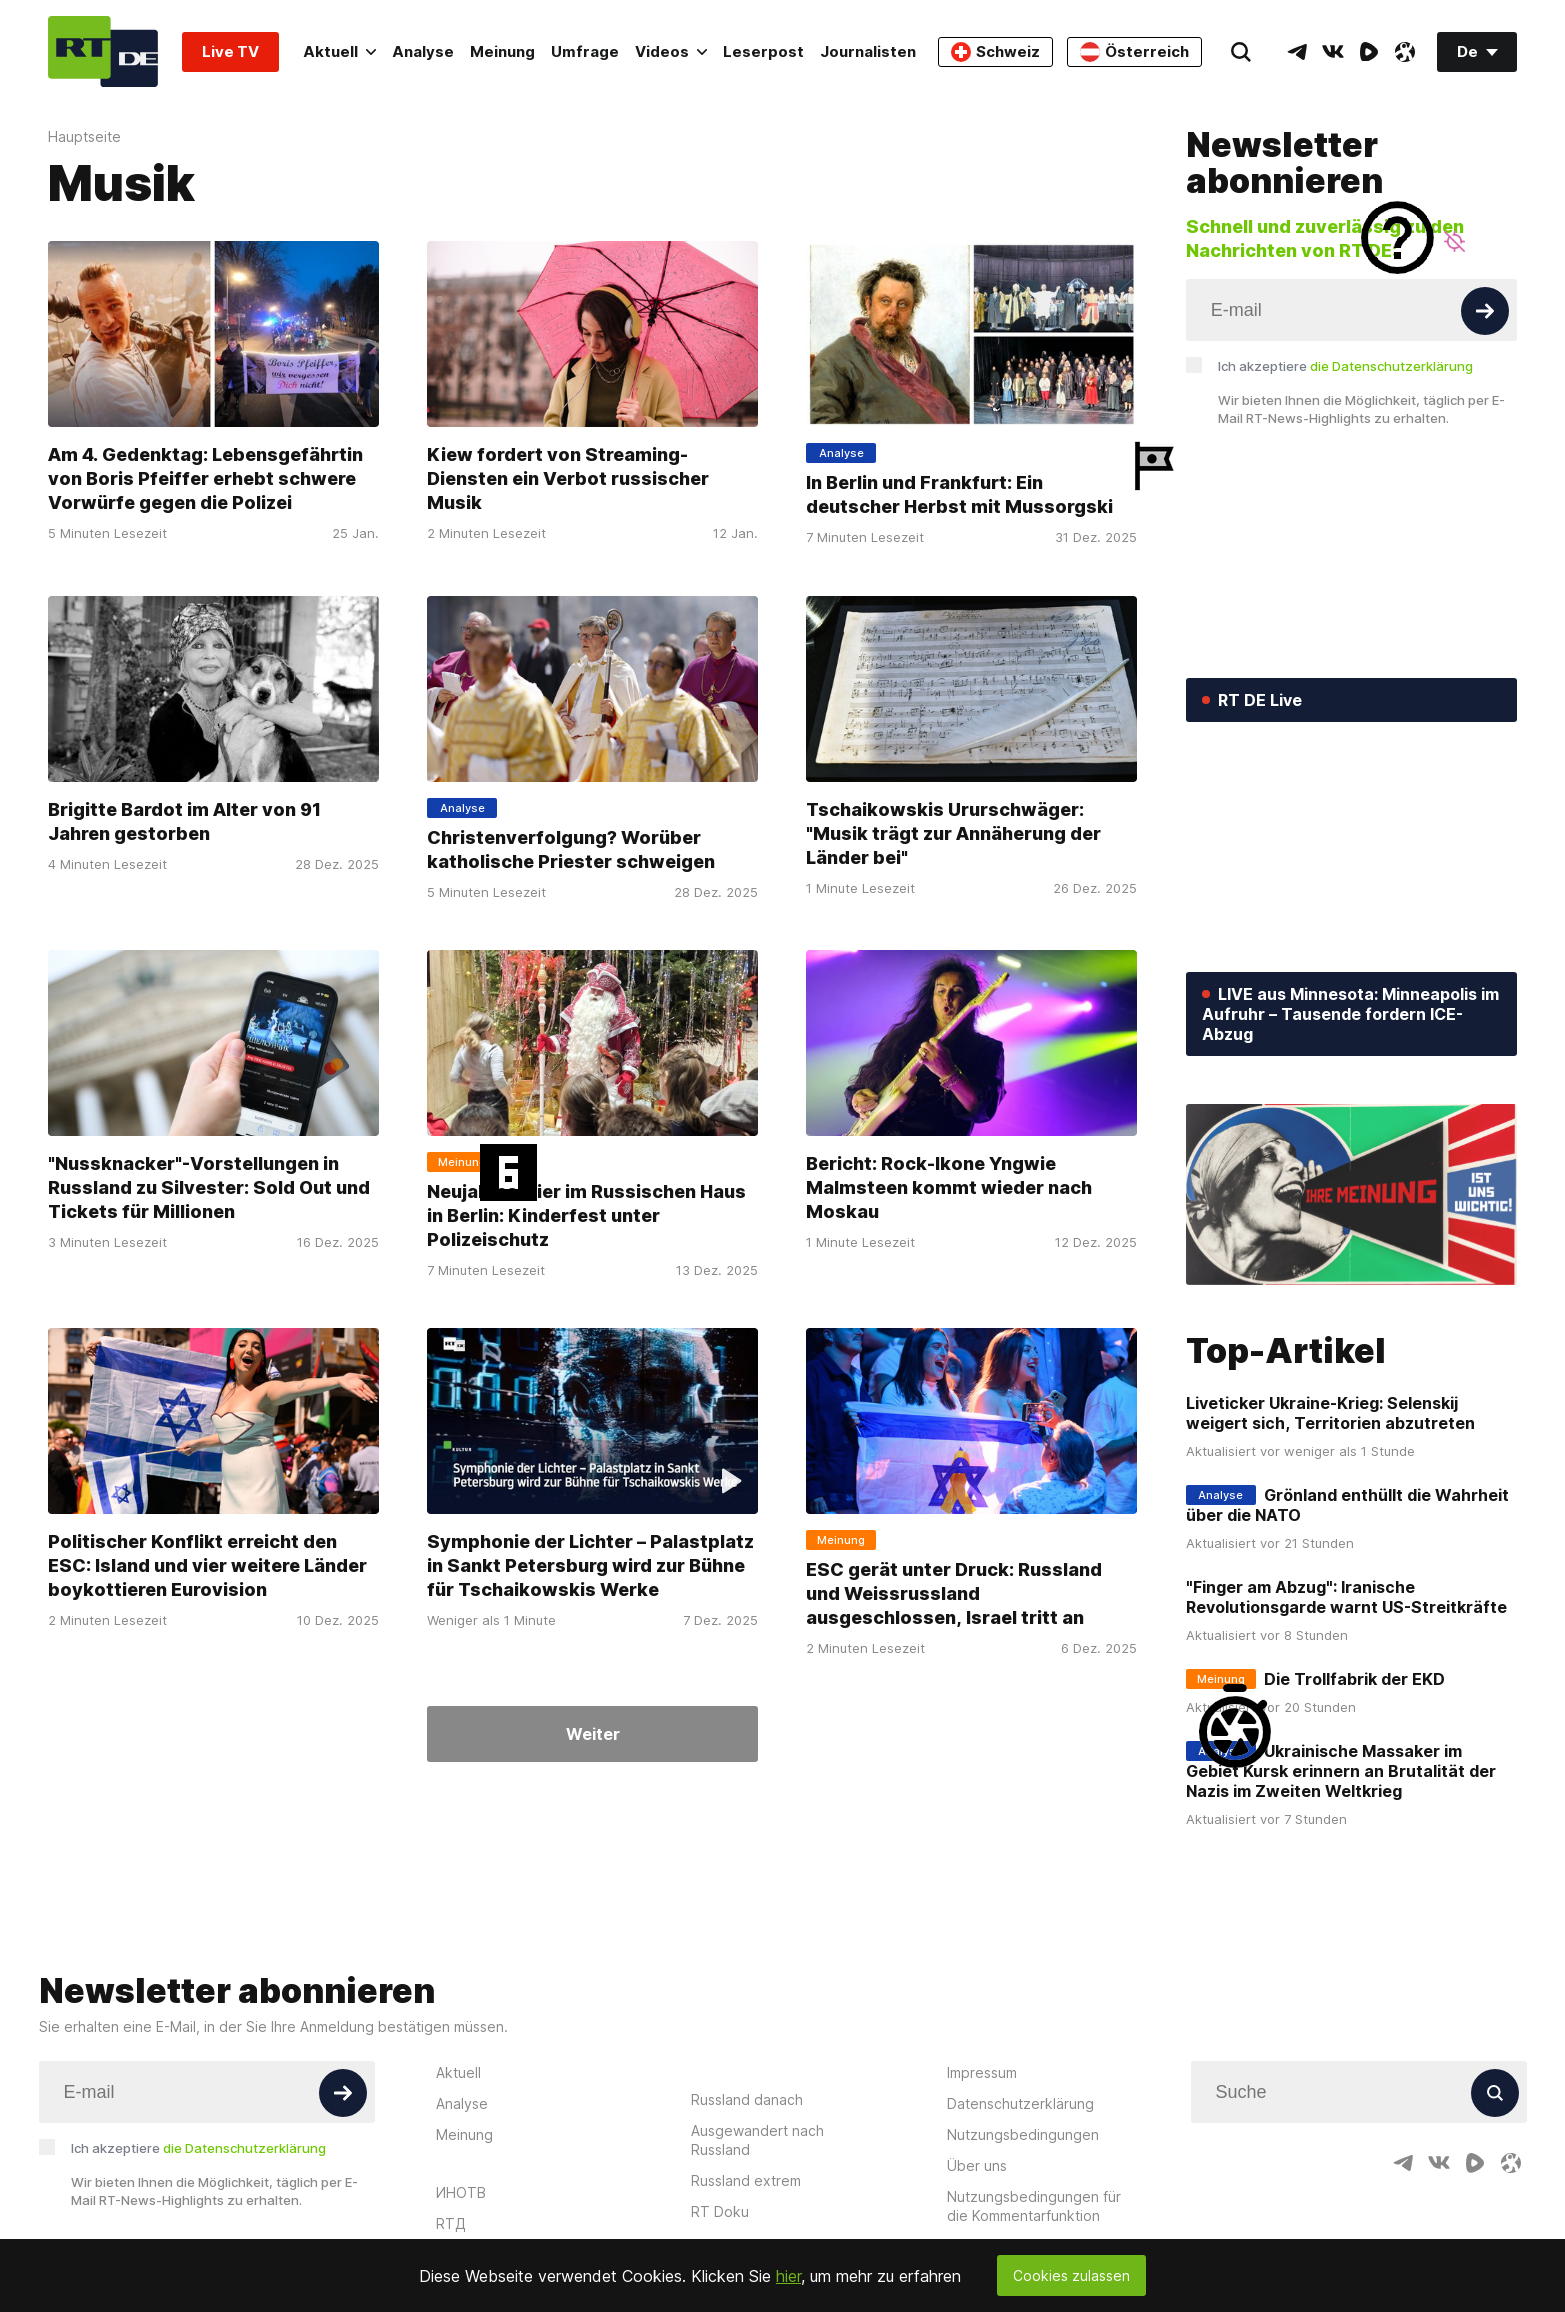 The height and width of the screenshot is (2312, 1565). What do you see at coordinates (508, 1172) in the screenshot?
I see `indicates step 6 in a multi-step process` at bounding box center [508, 1172].